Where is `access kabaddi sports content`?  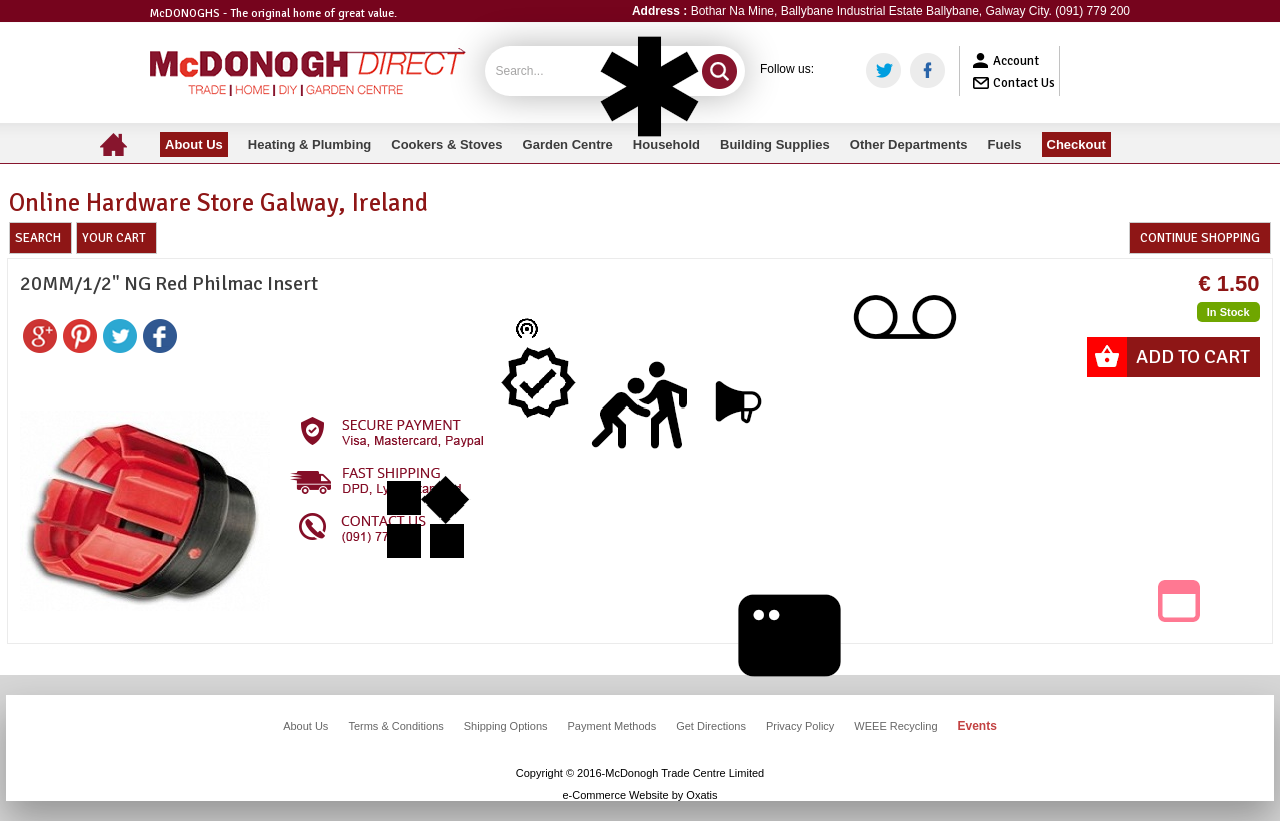 access kabaddi sports content is located at coordinates (638, 408).